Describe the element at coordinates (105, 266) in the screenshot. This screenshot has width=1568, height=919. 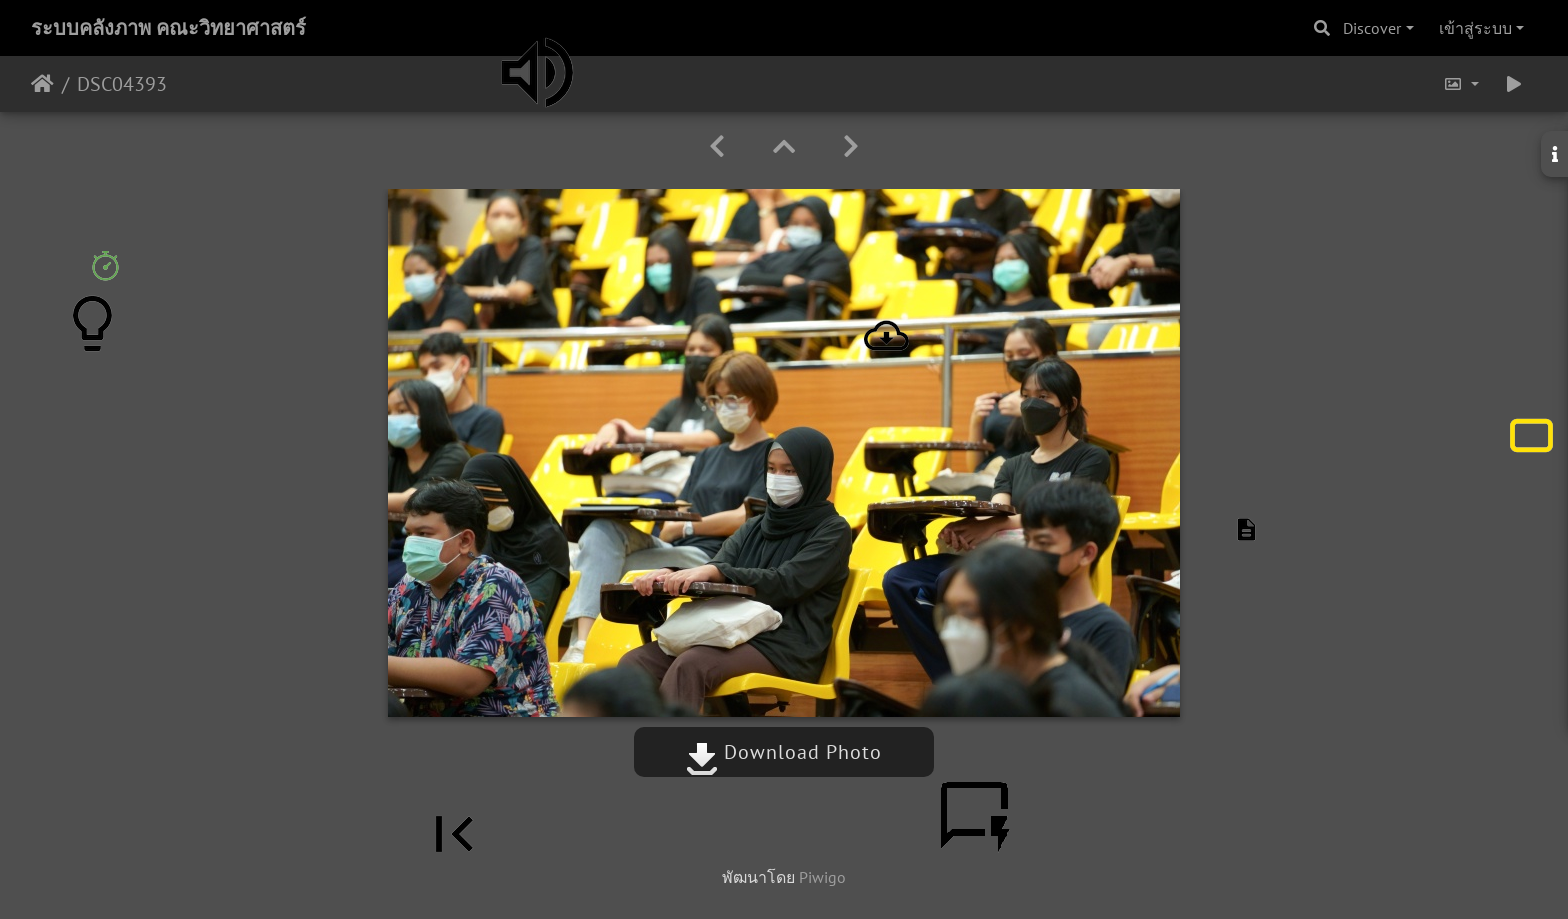
I see `start or stop a timer` at that location.